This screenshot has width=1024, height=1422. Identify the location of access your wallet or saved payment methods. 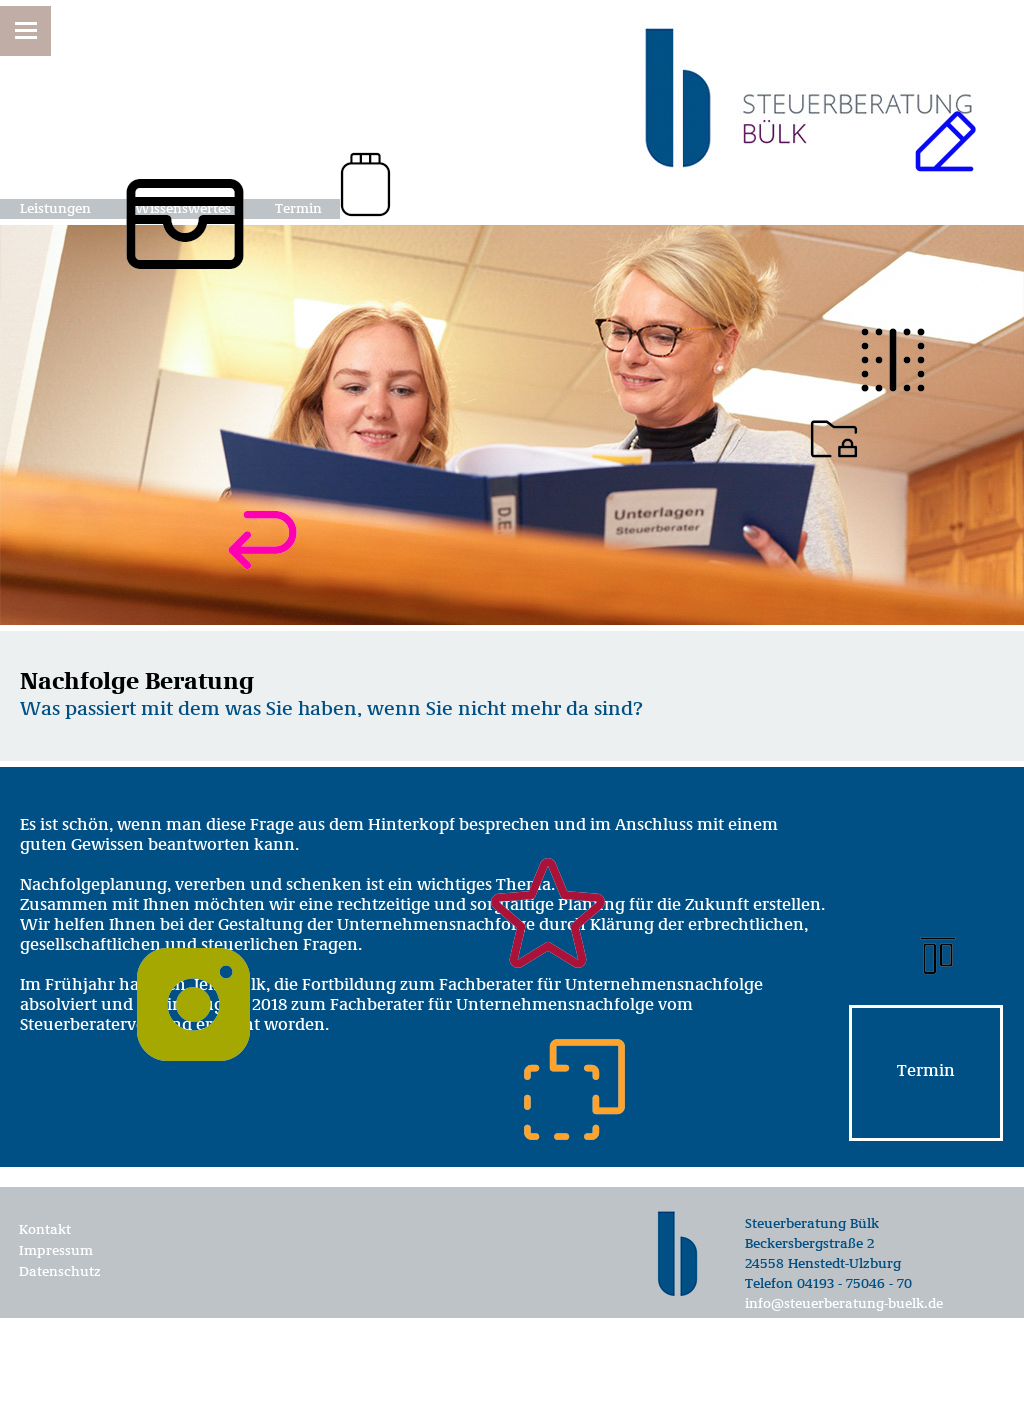
(185, 224).